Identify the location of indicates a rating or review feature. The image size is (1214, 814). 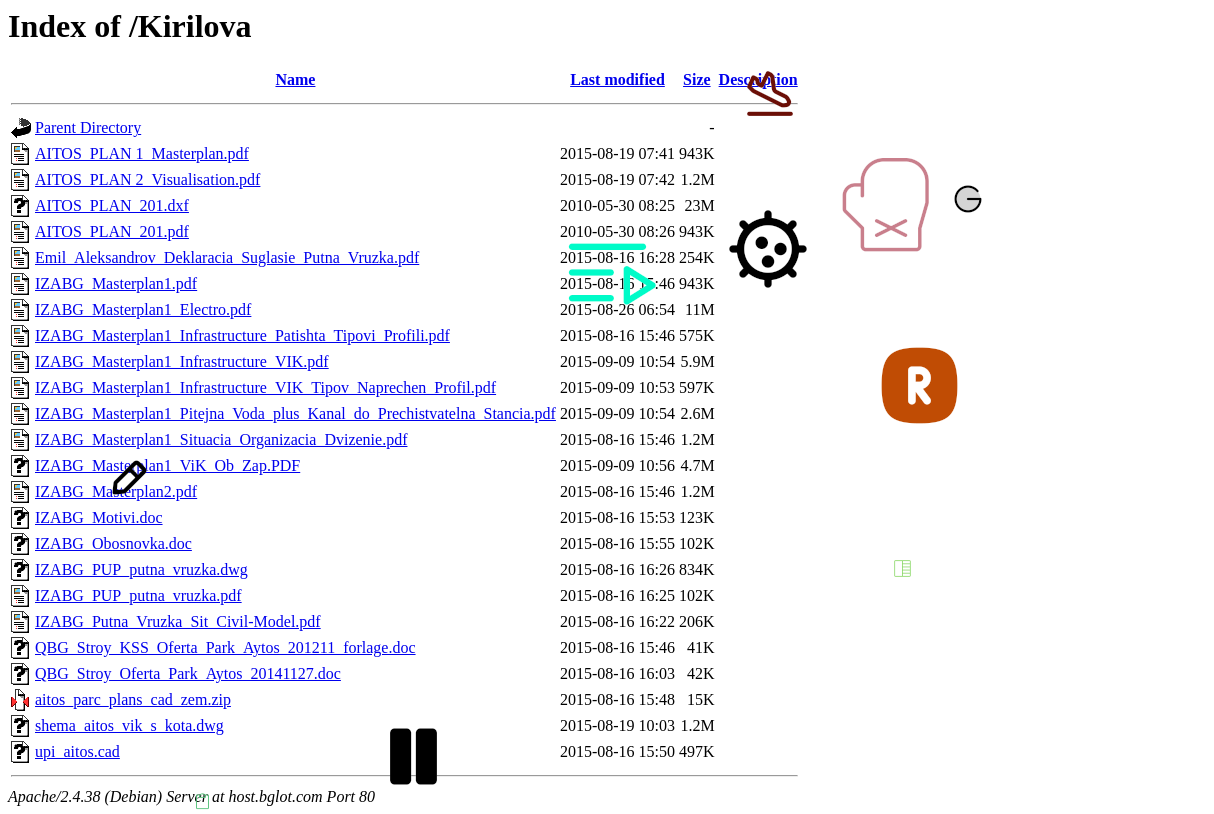
(919, 385).